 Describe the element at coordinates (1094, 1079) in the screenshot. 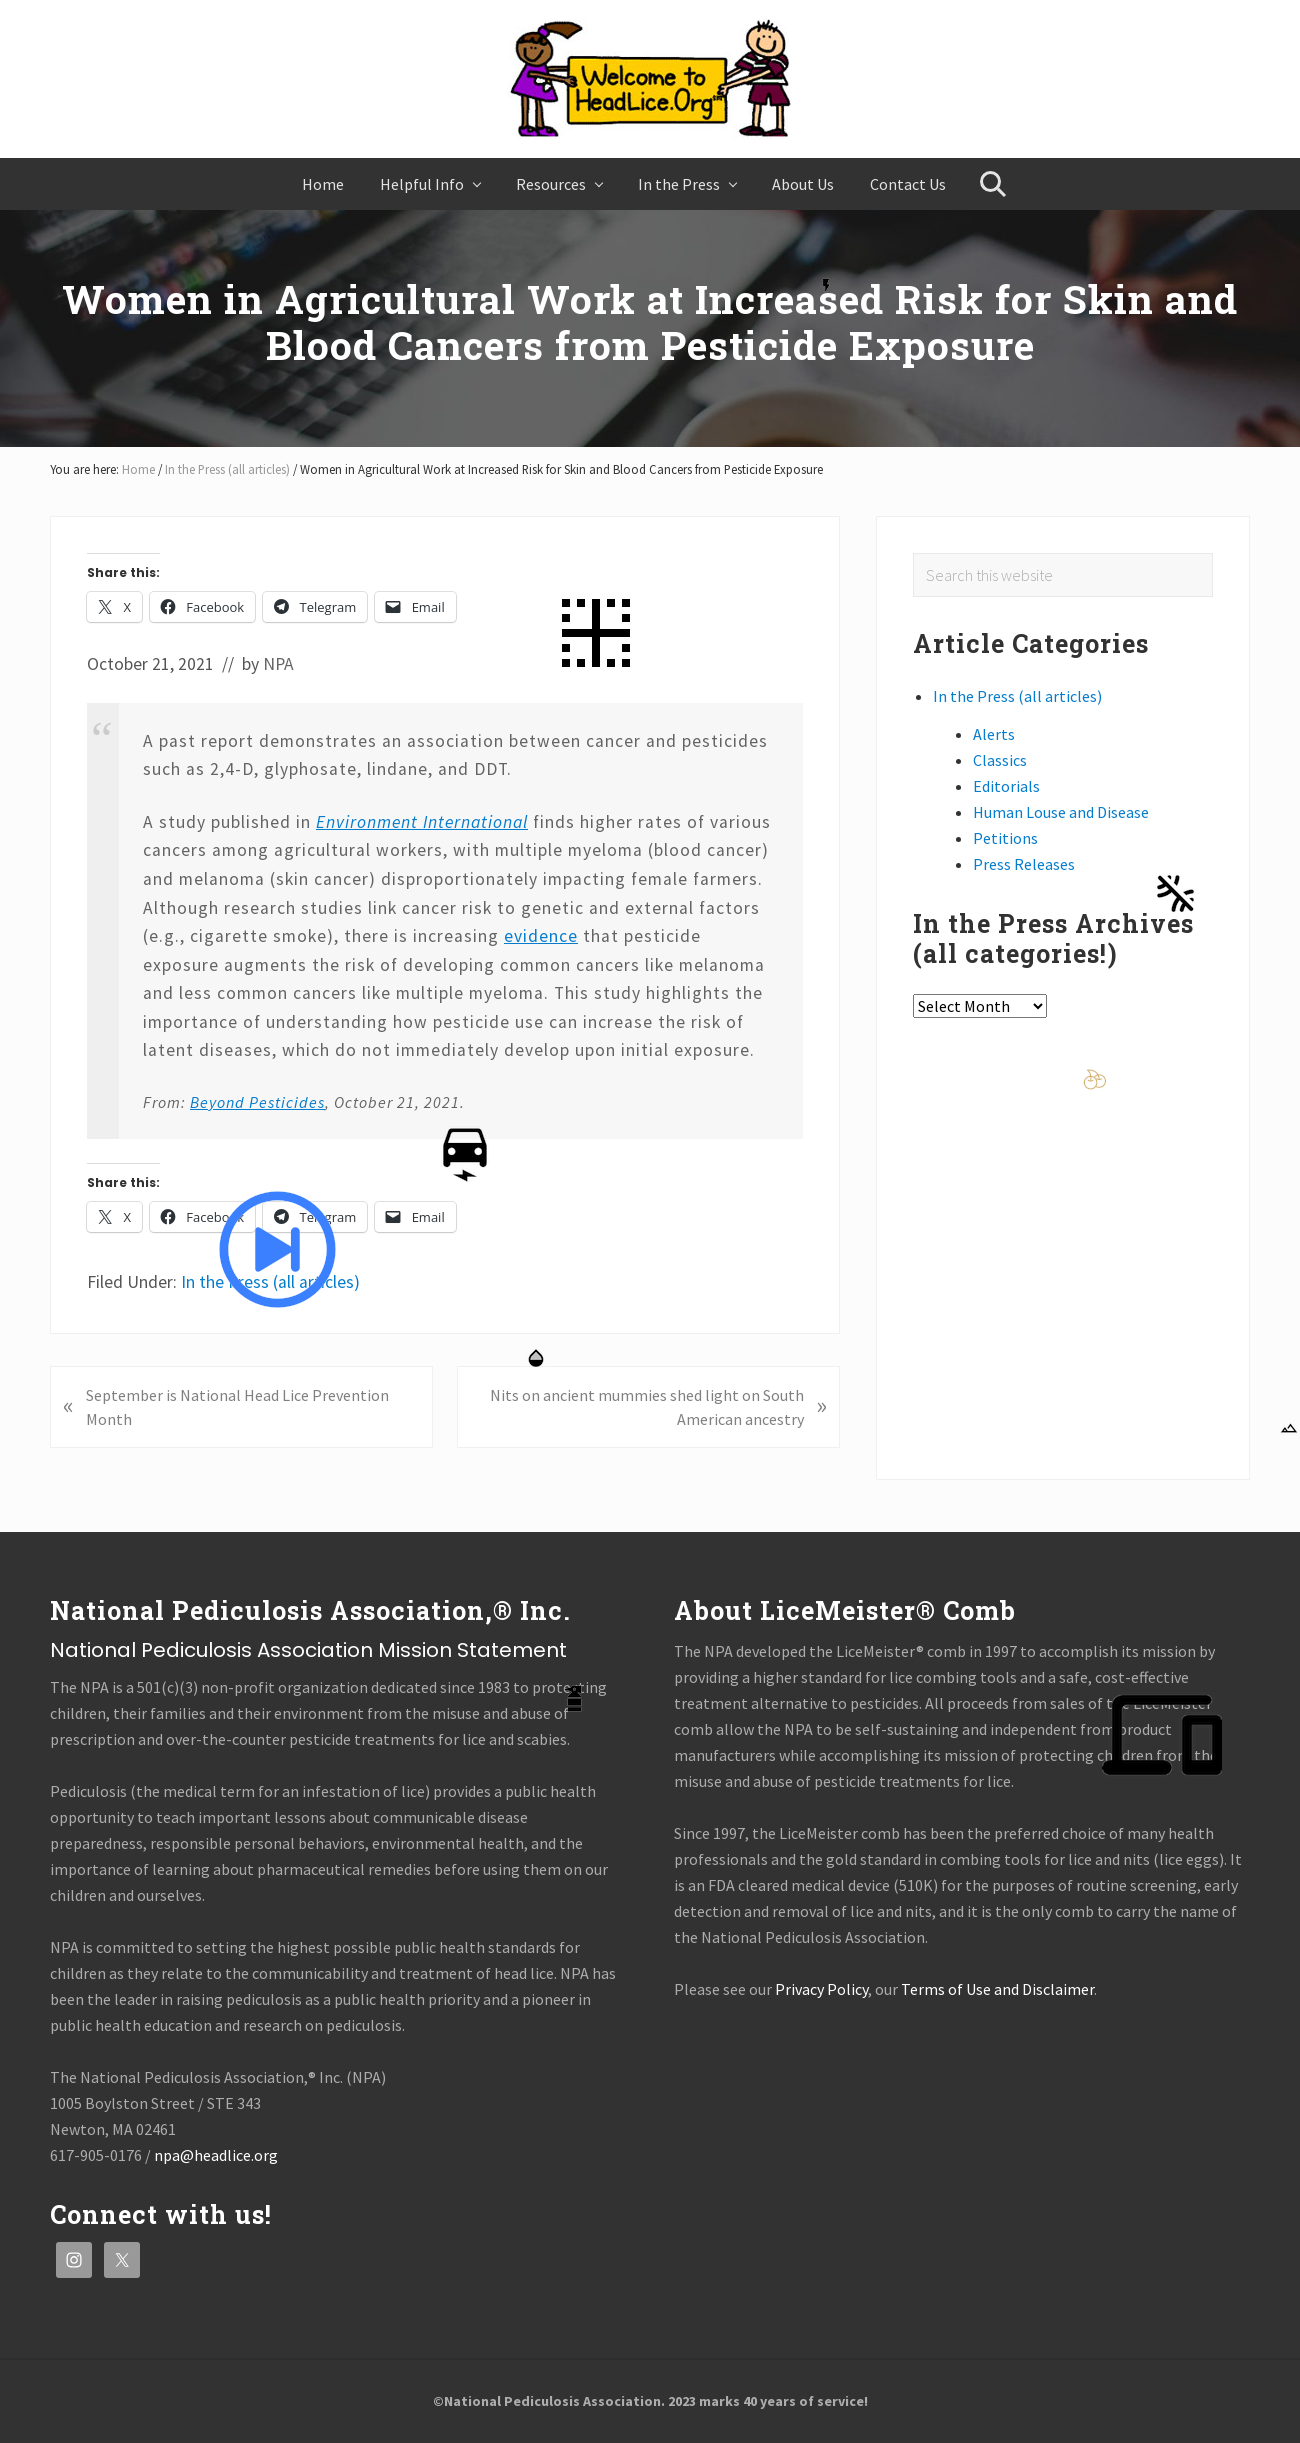

I see `indicates fruit or produce category` at that location.